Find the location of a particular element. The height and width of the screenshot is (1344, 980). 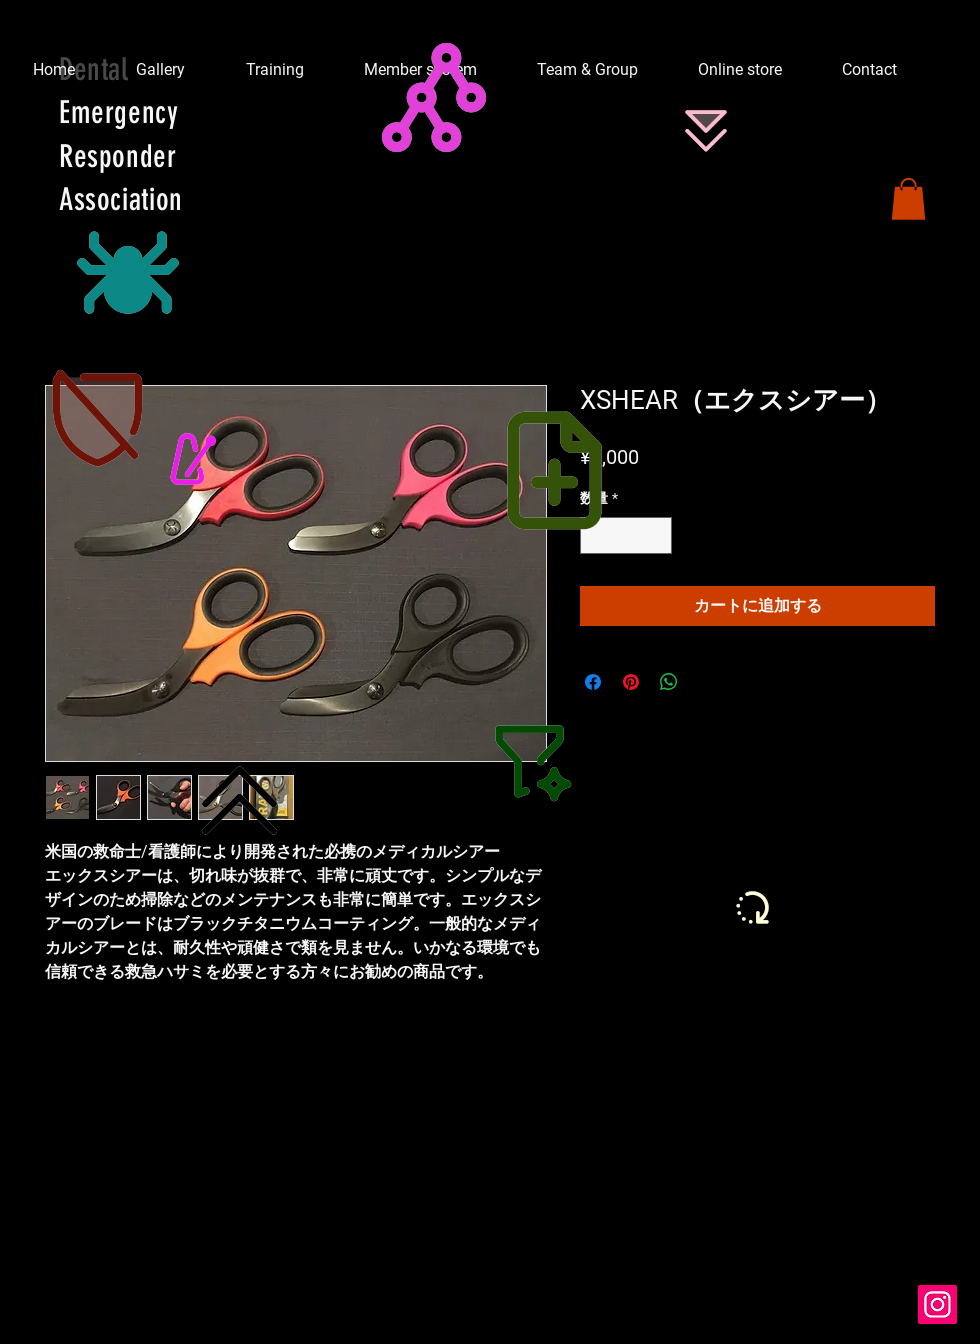

adjust tempo or timing settings is located at coordinates (190, 459).